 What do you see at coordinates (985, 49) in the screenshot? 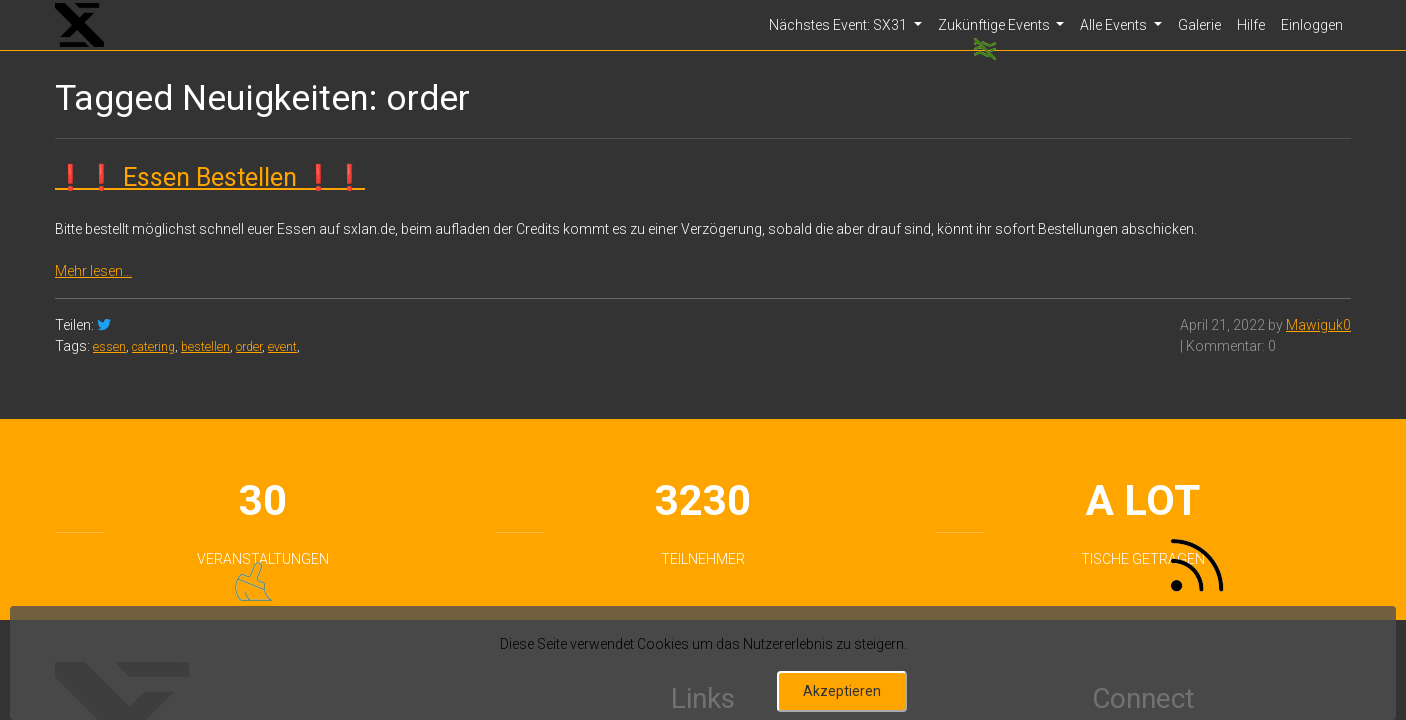
I see `disable water ripple effect` at bounding box center [985, 49].